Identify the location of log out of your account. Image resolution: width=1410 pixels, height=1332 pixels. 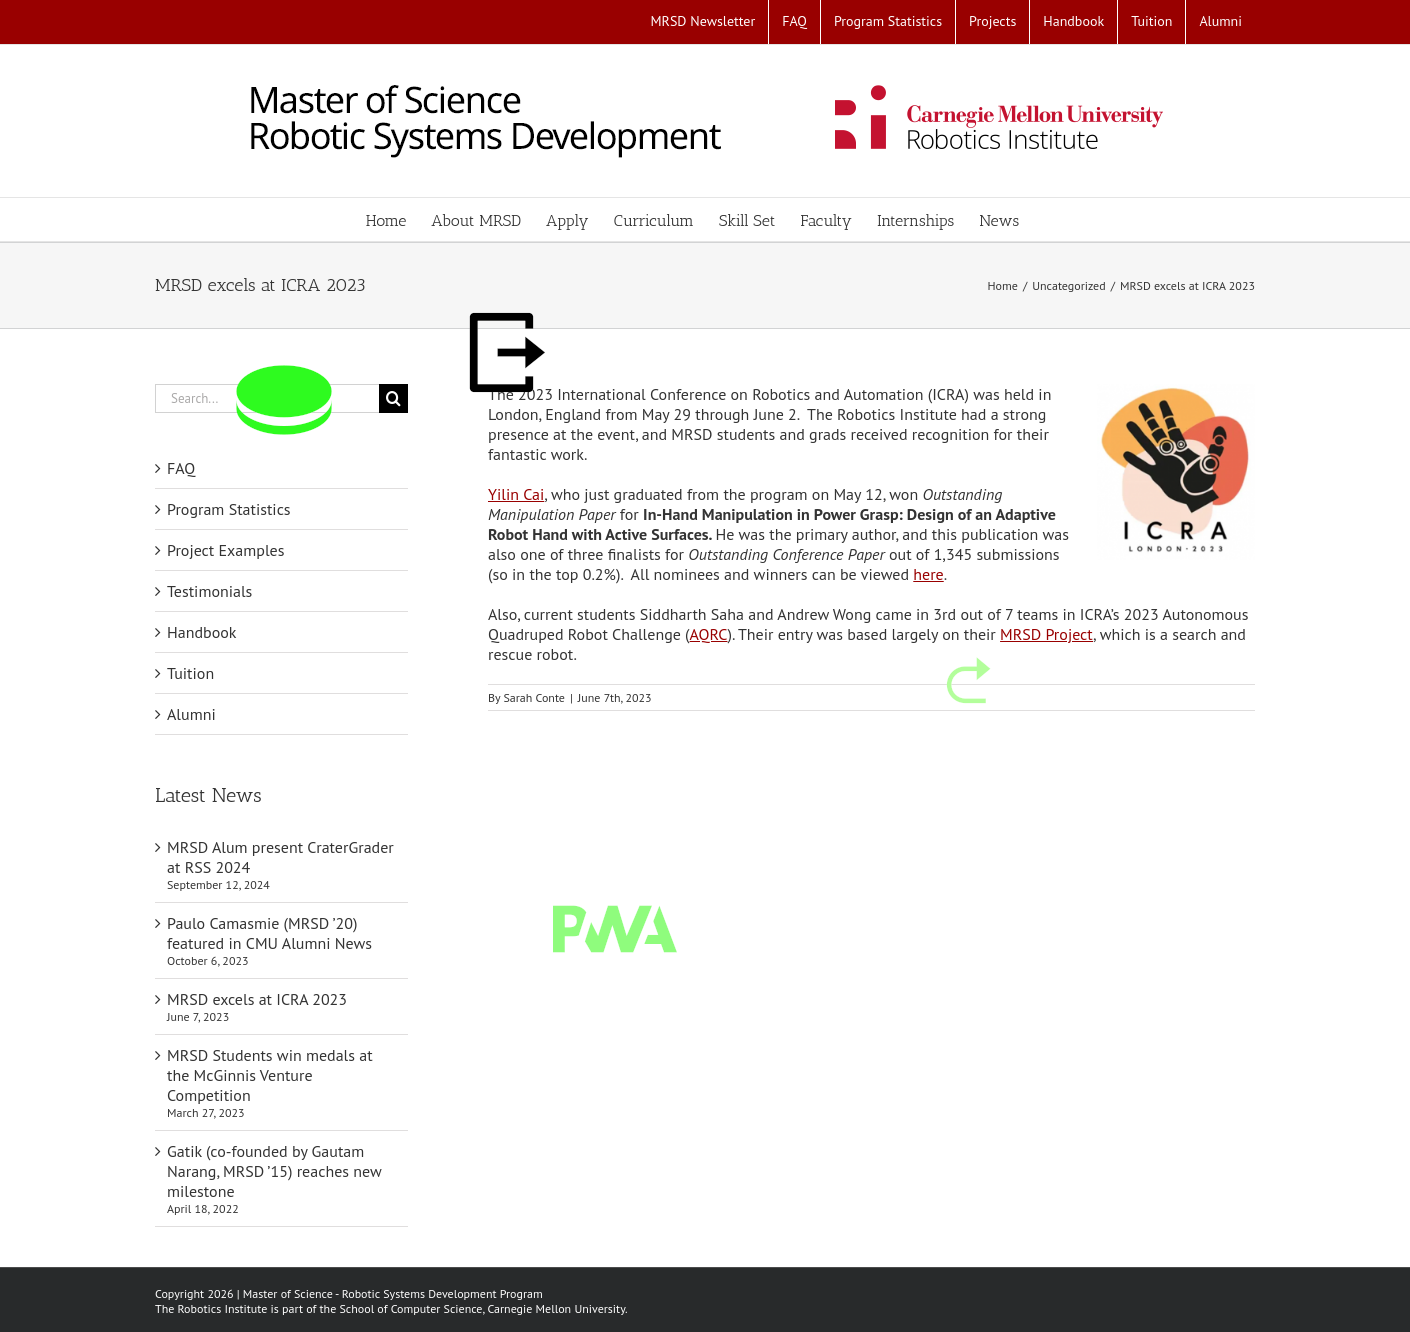
(501, 352).